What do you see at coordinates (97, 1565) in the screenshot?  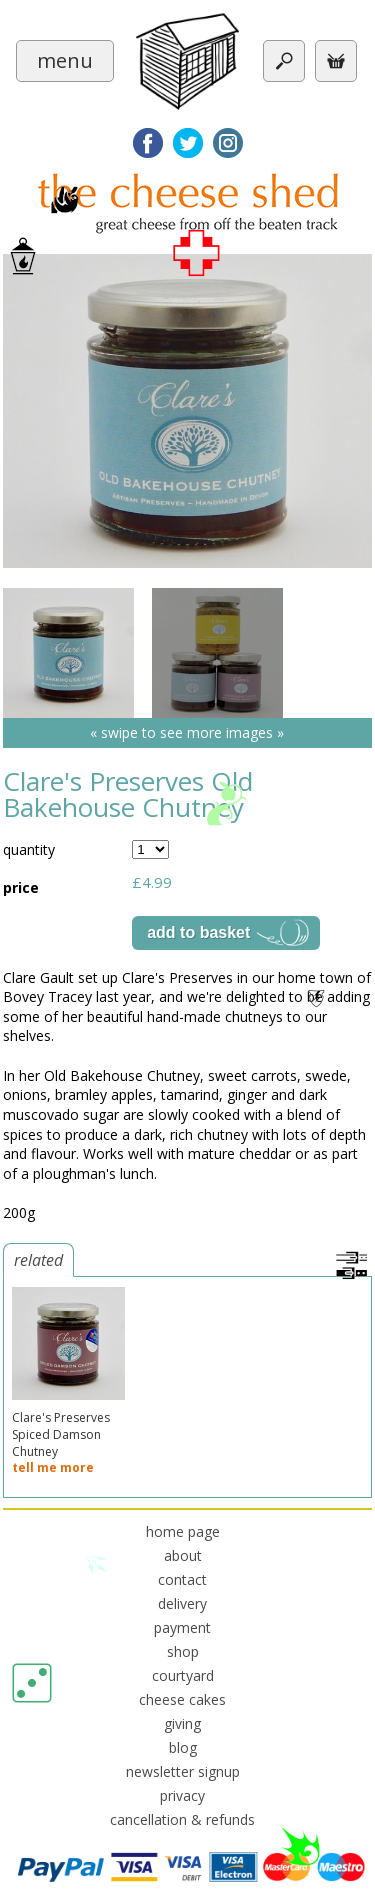 I see `select thrown dagger weapon type` at bounding box center [97, 1565].